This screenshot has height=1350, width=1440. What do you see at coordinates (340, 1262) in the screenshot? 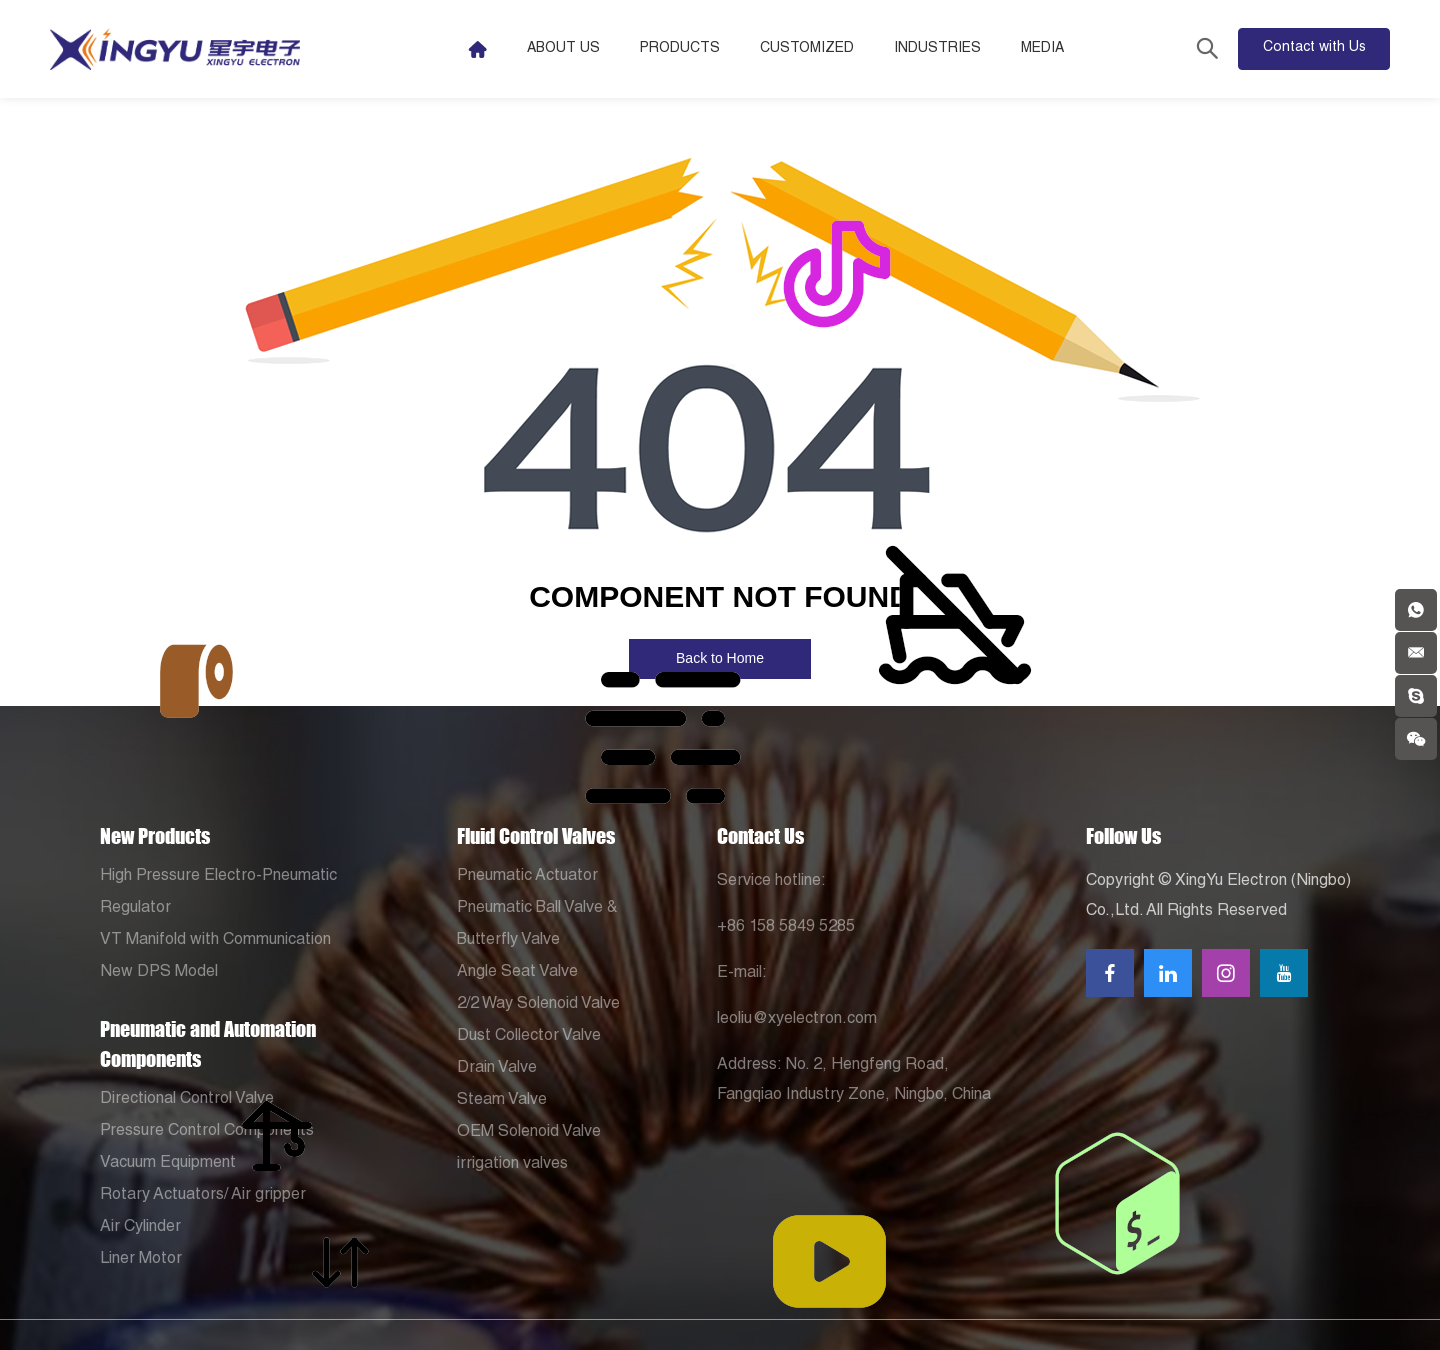
I see `sort items in ascending or descending order` at bounding box center [340, 1262].